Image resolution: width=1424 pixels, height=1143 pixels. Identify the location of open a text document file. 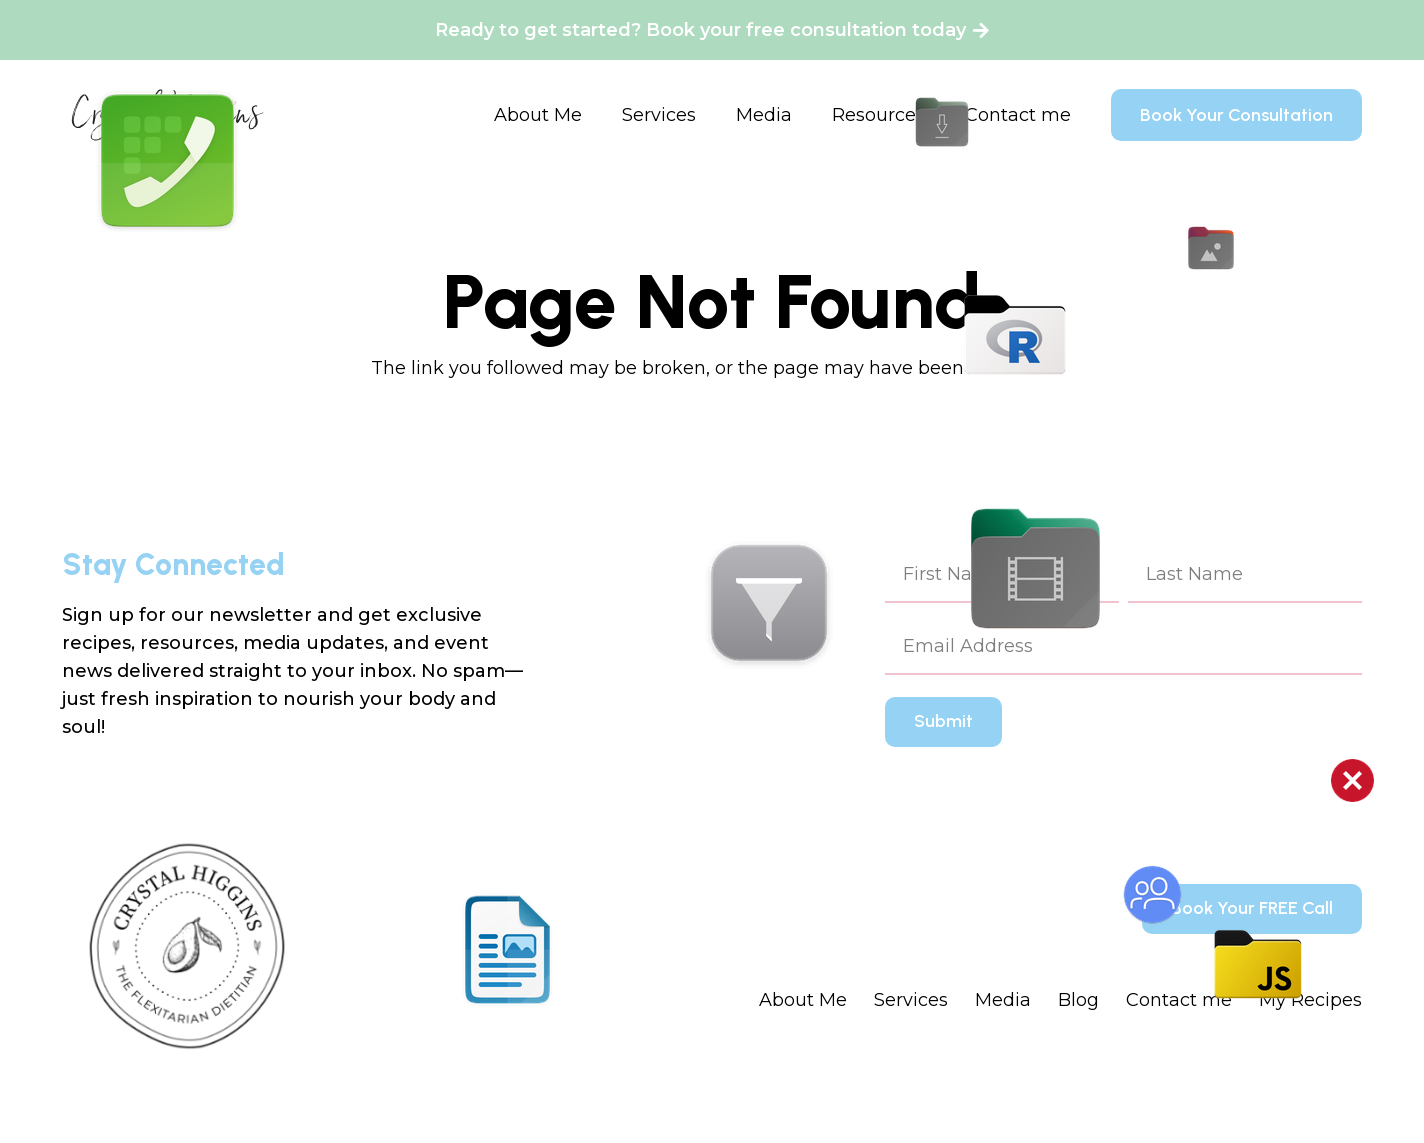
(507, 949).